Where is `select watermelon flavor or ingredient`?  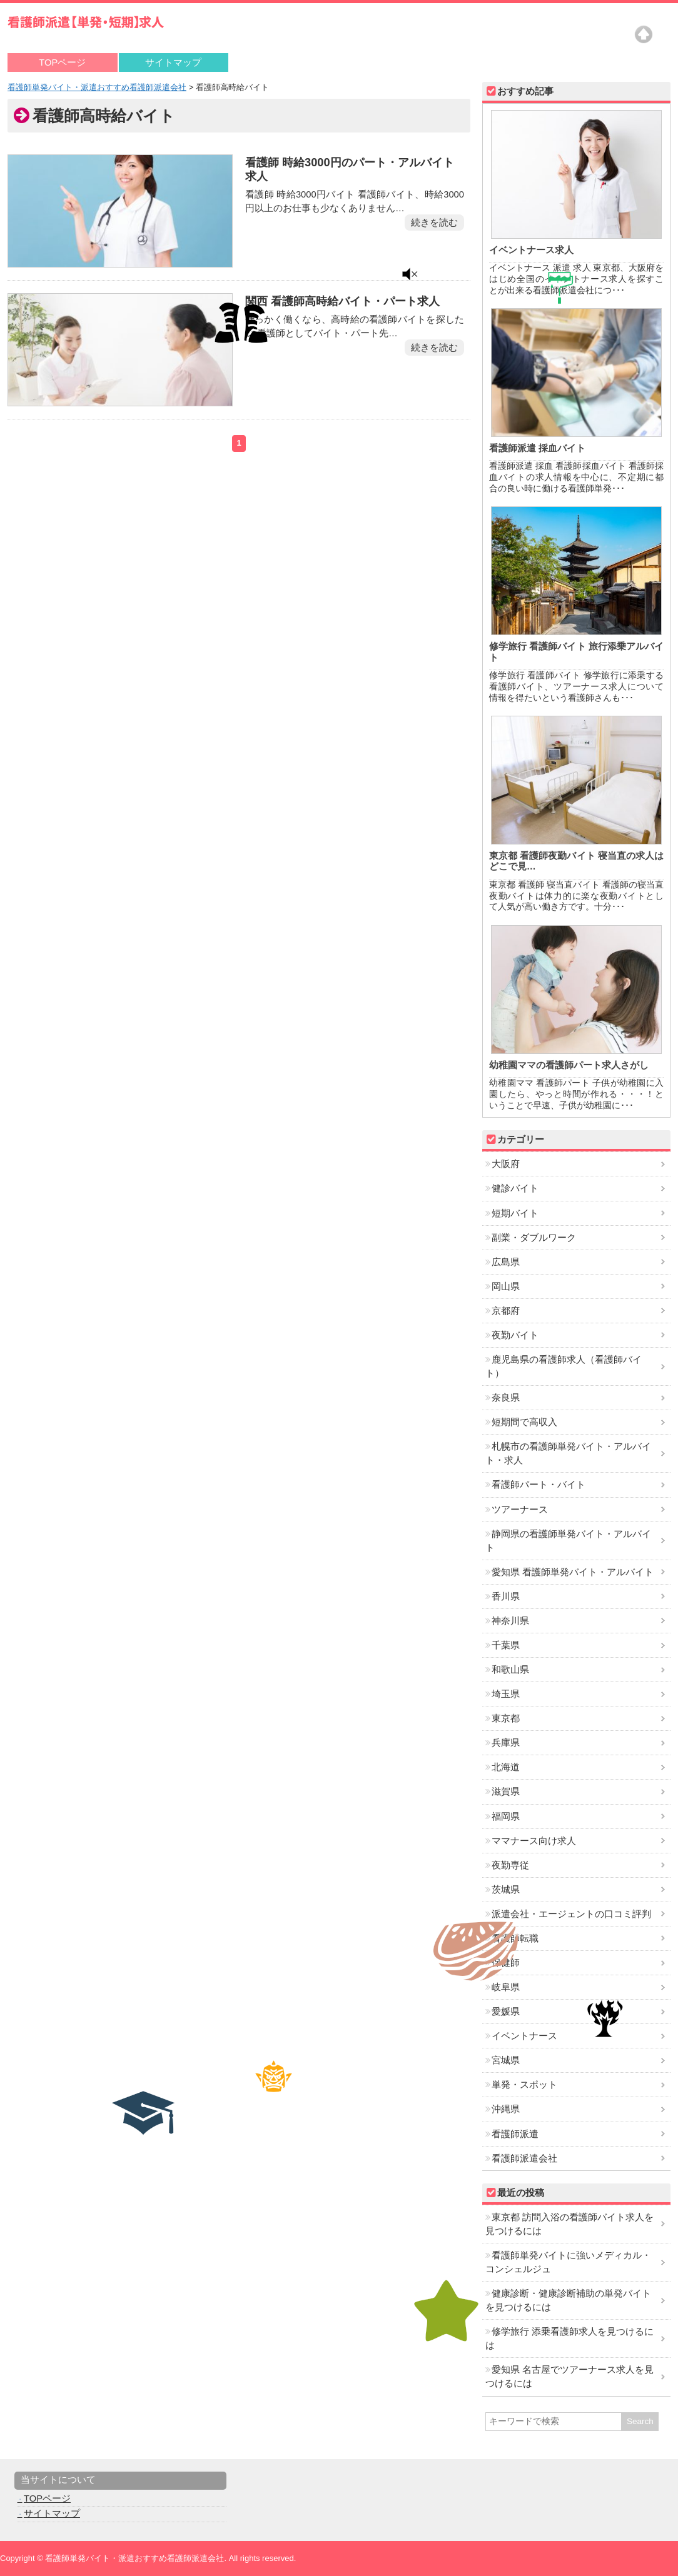
select watermelon flavor or ingredient is located at coordinates (475, 1951).